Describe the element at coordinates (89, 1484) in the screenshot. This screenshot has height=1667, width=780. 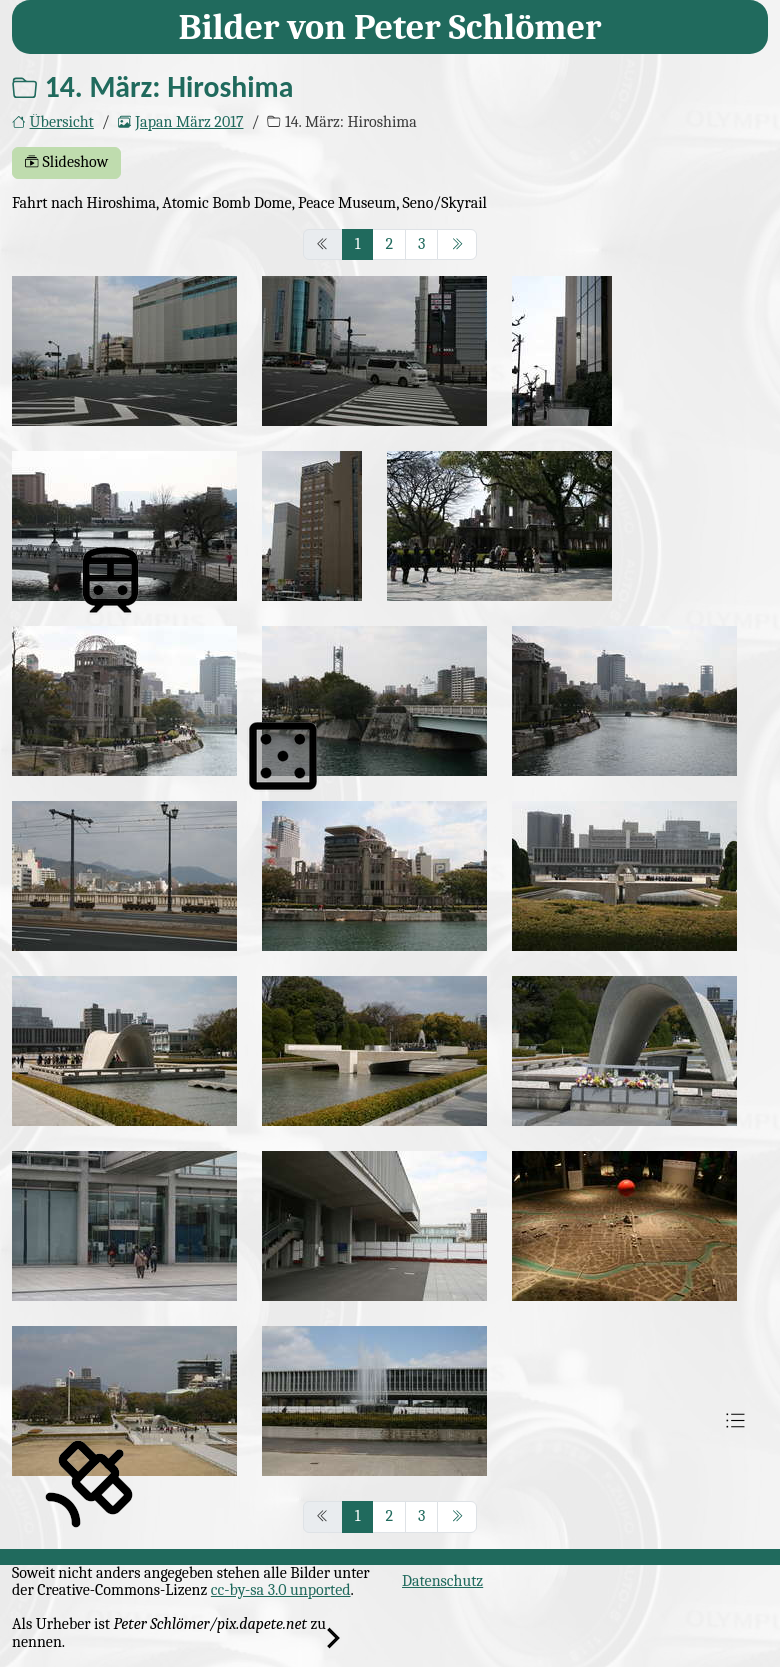
I see `access satellite connection settings` at that location.